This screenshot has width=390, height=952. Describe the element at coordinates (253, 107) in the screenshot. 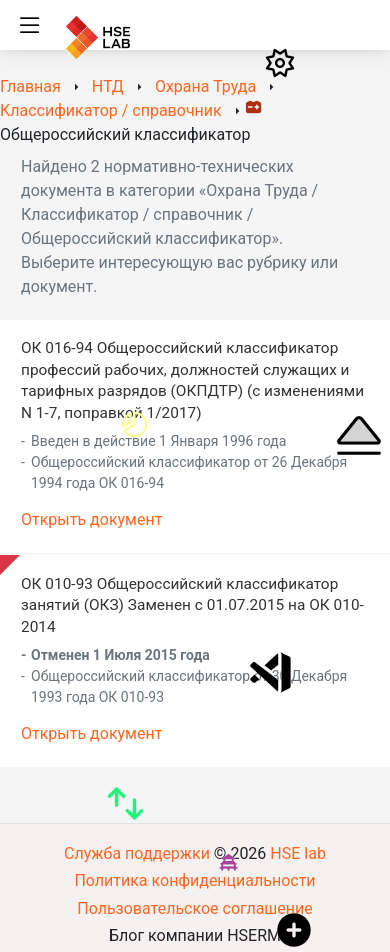

I see `check vehicle battery status` at that location.